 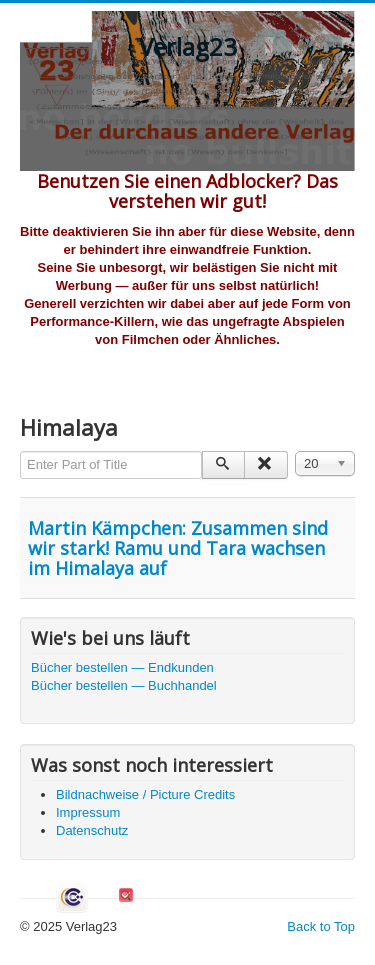 What do you see at coordinates (126, 895) in the screenshot?
I see `open system configuration tool` at bounding box center [126, 895].